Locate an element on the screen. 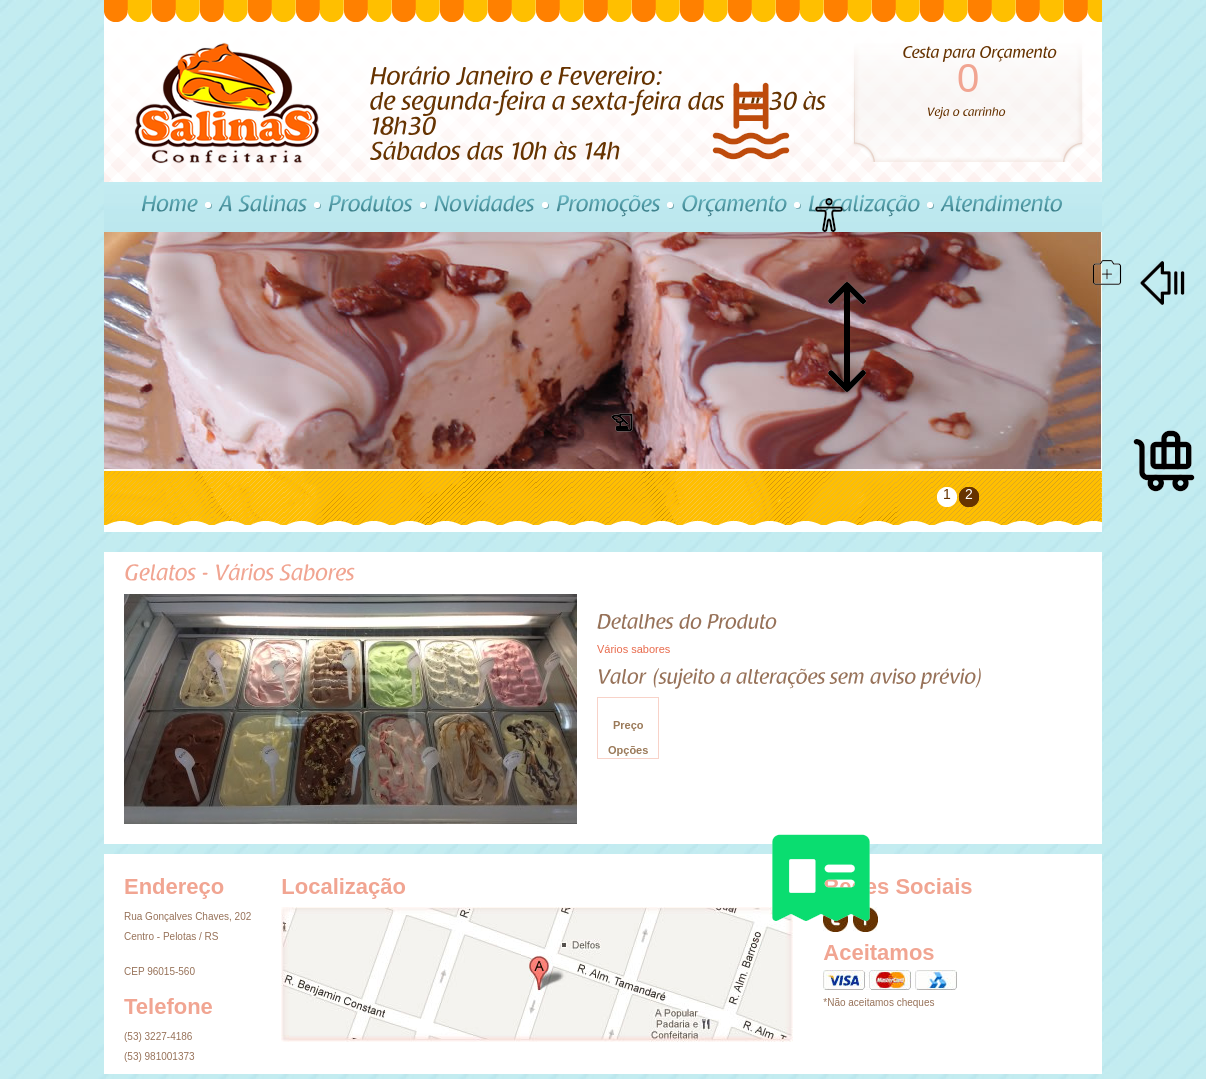 The width and height of the screenshot is (1206, 1079). view news articles or press clippings is located at coordinates (821, 876).